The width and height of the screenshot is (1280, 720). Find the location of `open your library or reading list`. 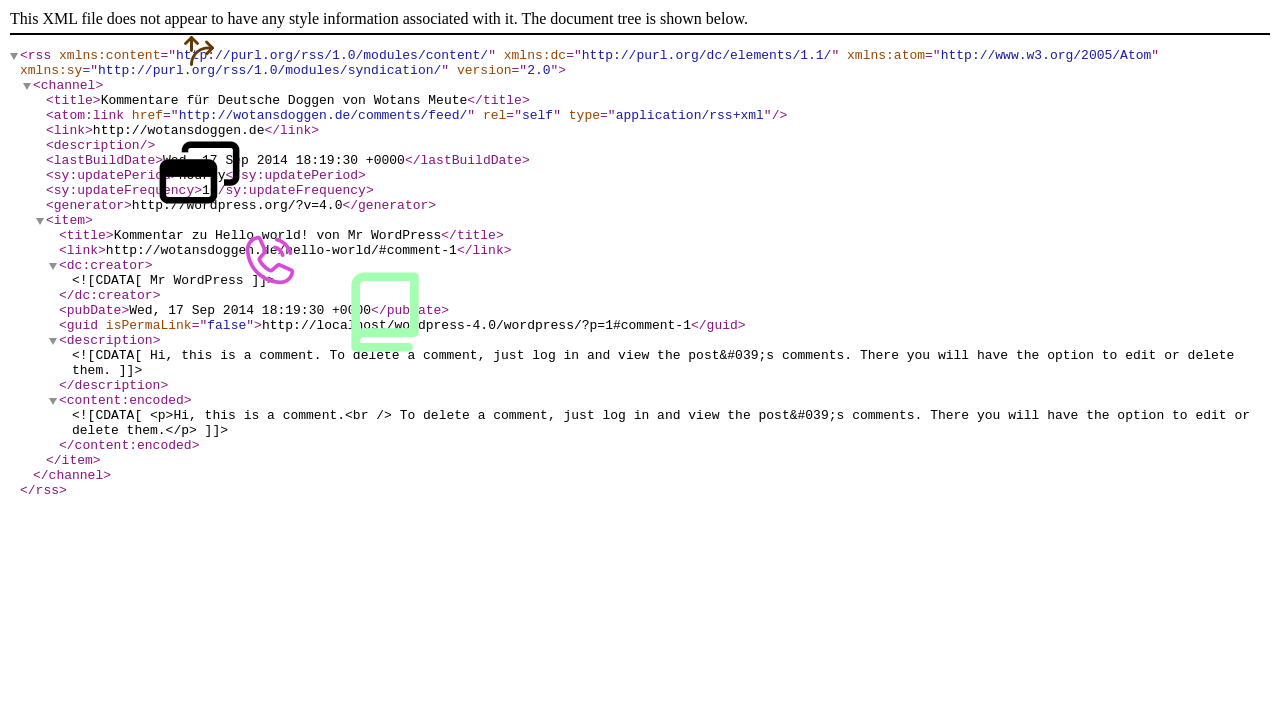

open your library or reading list is located at coordinates (385, 312).